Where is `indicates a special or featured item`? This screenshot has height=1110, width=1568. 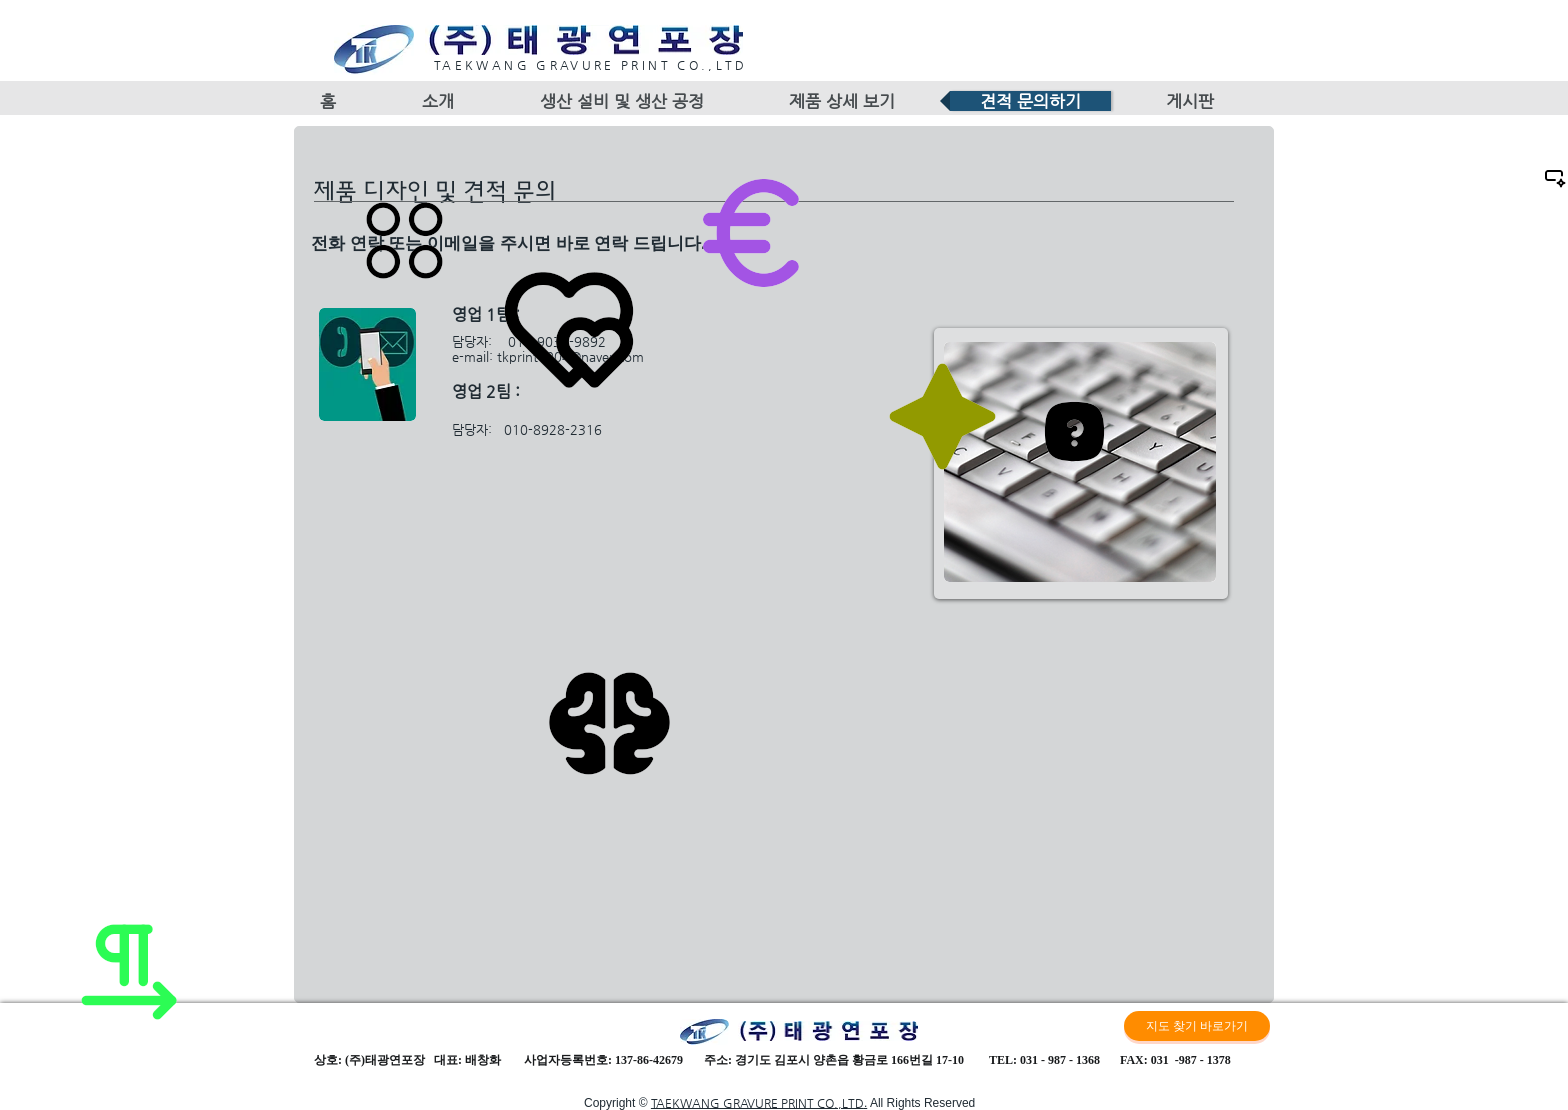
indicates a special or featured item is located at coordinates (942, 416).